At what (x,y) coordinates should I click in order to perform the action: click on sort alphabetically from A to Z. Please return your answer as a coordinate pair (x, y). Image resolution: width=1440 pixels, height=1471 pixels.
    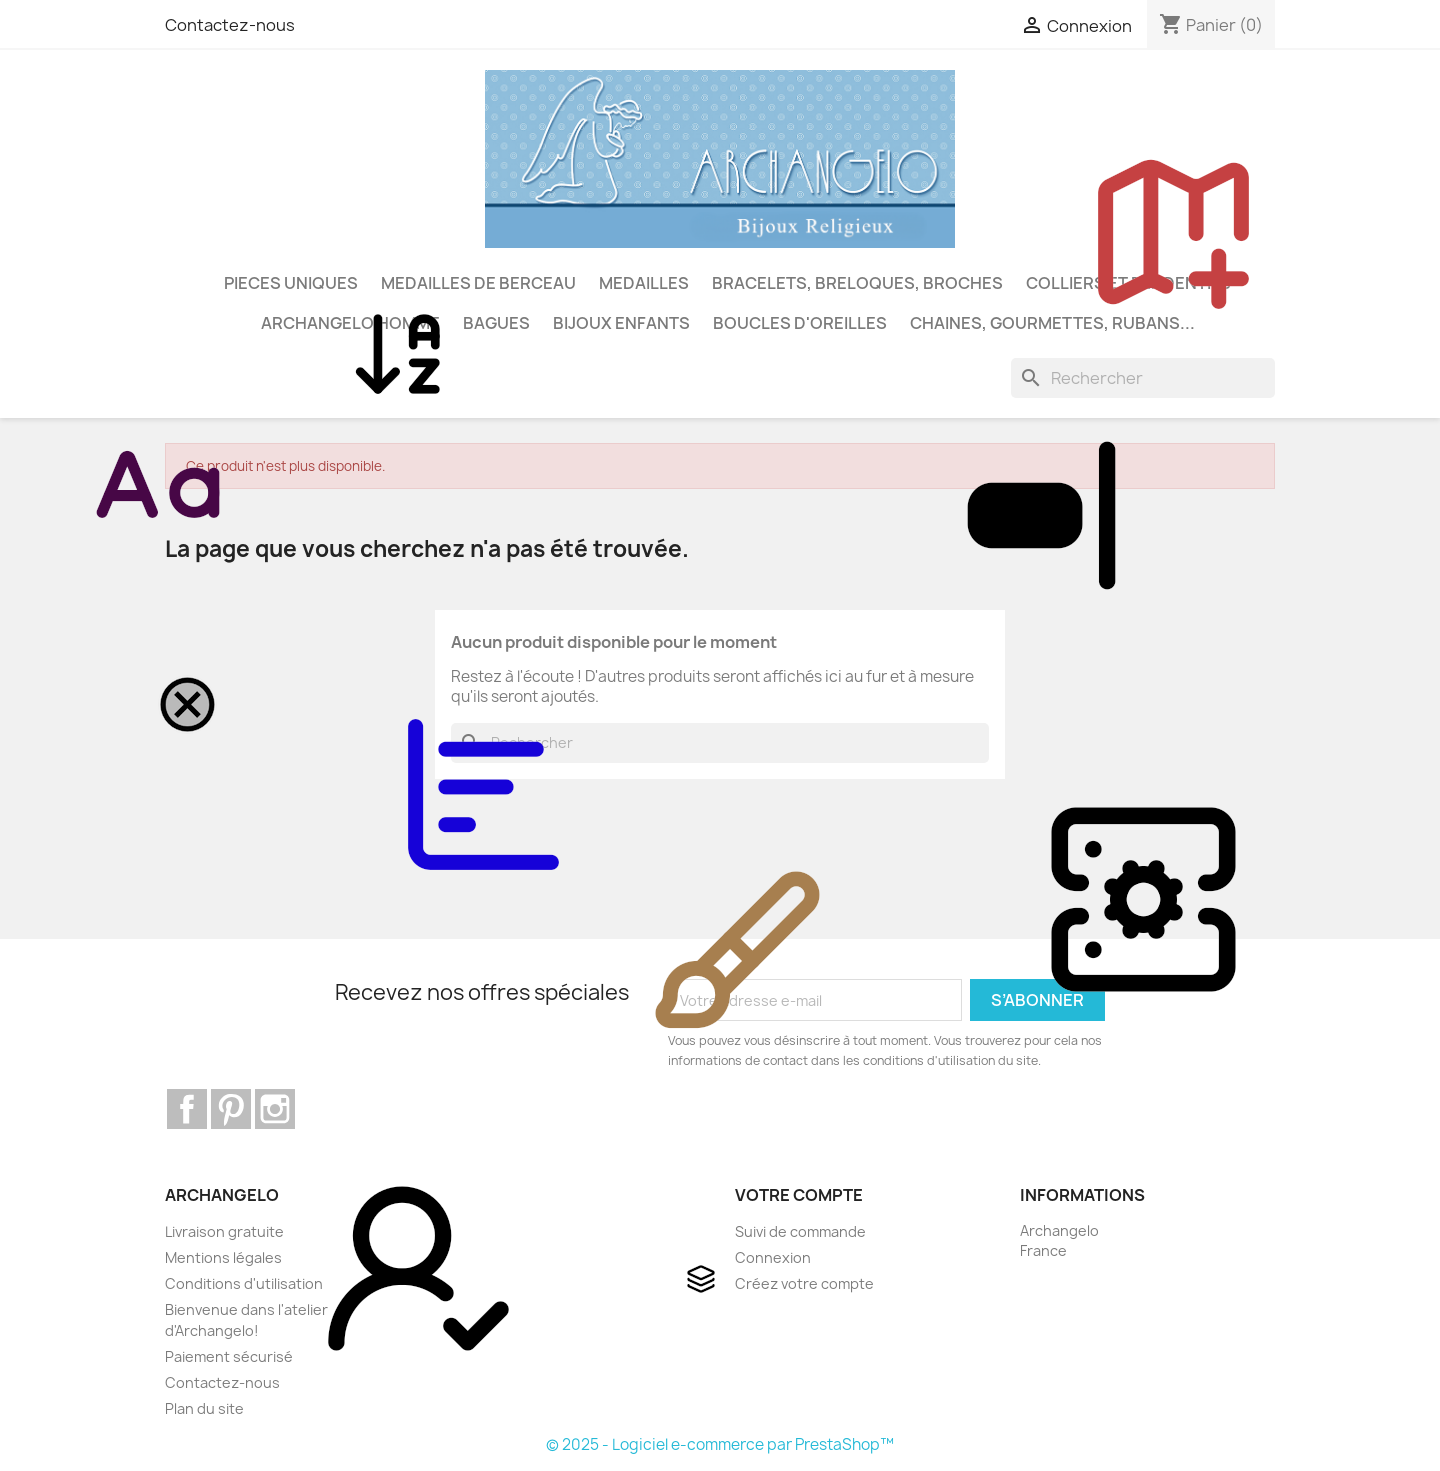
    Looking at the image, I should click on (400, 354).